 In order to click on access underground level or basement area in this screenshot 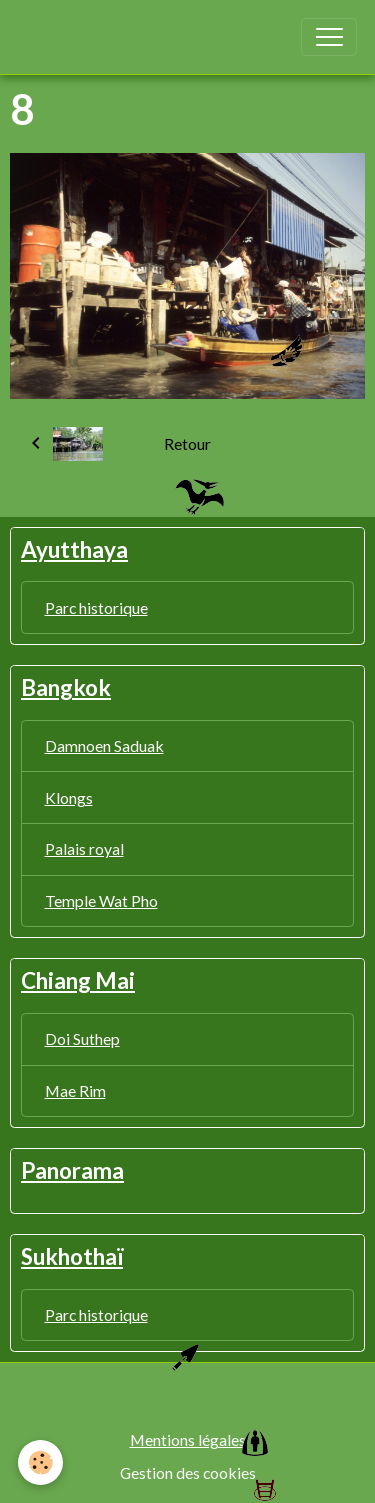, I will do `click(265, 1490)`.